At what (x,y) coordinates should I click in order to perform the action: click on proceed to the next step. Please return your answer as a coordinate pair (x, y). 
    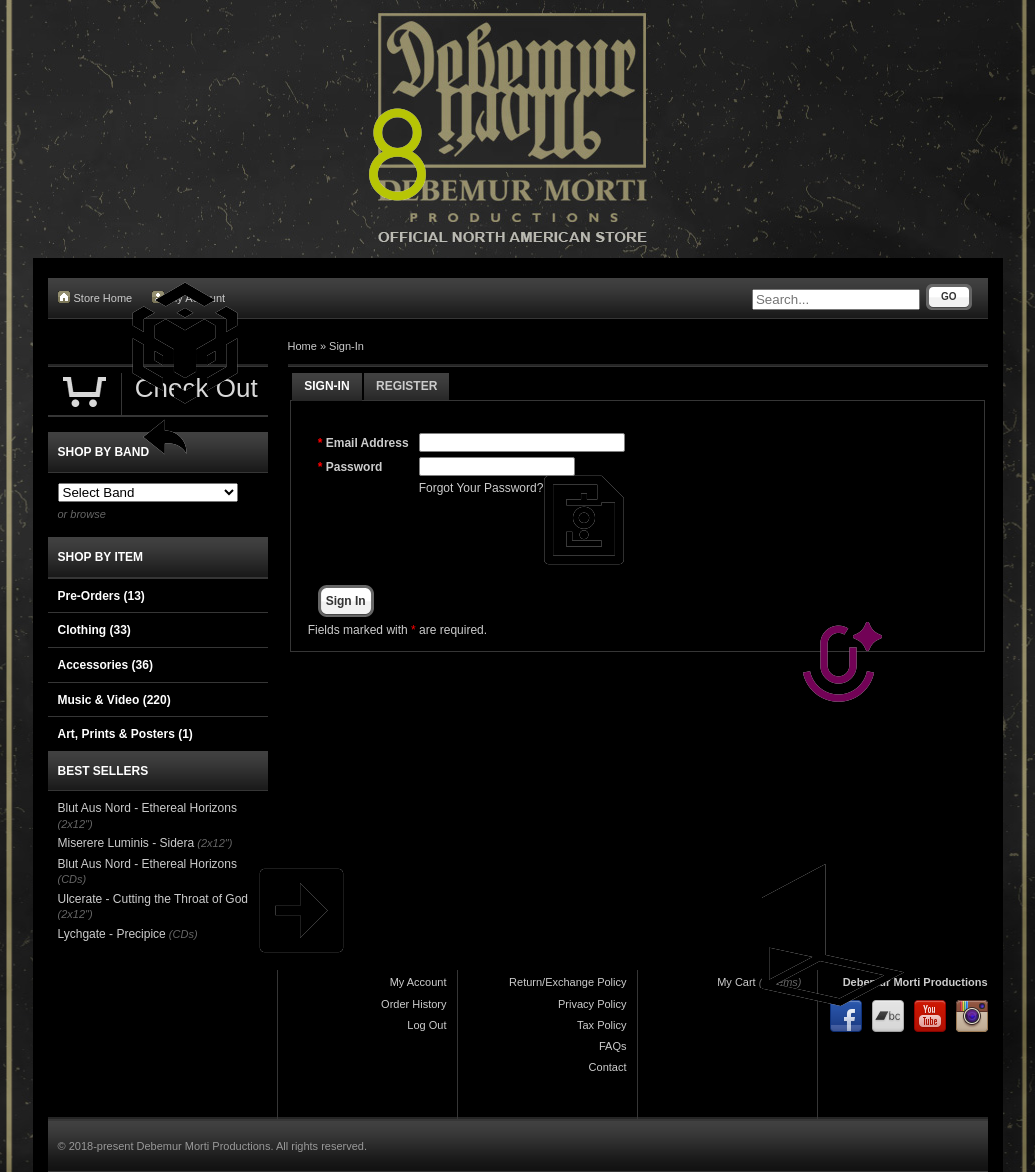
    Looking at the image, I should click on (301, 910).